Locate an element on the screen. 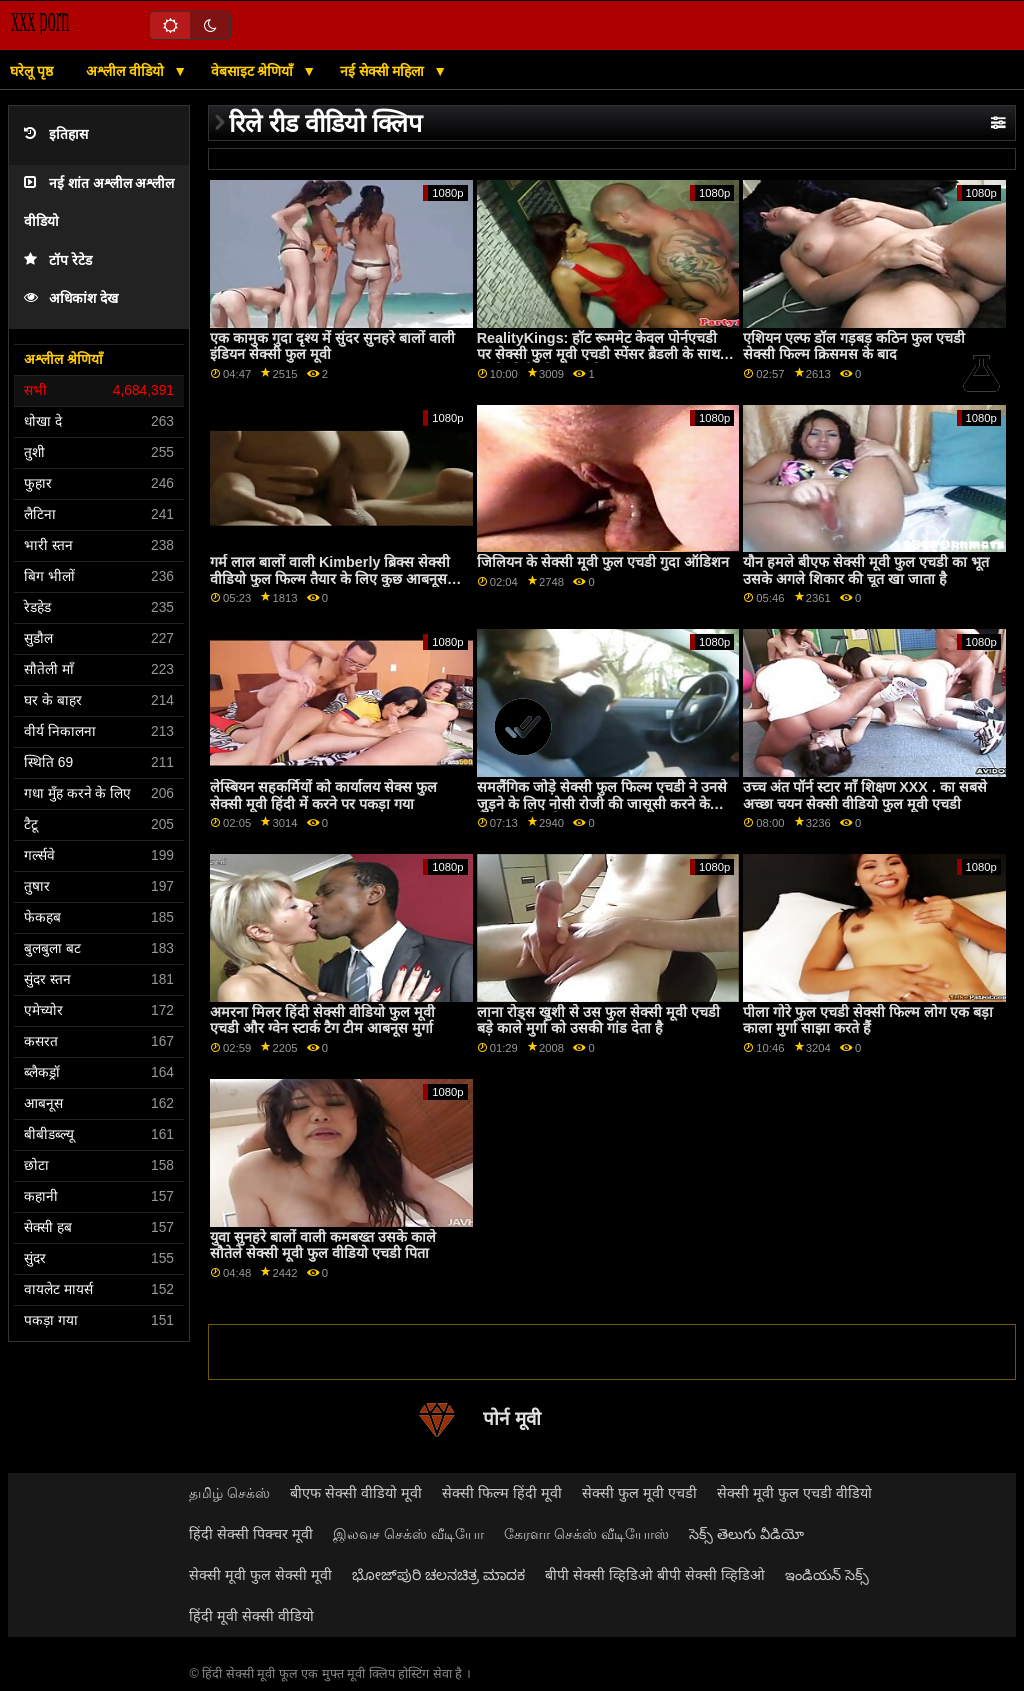  indicates premium or VIP membership status is located at coordinates (437, 1420).